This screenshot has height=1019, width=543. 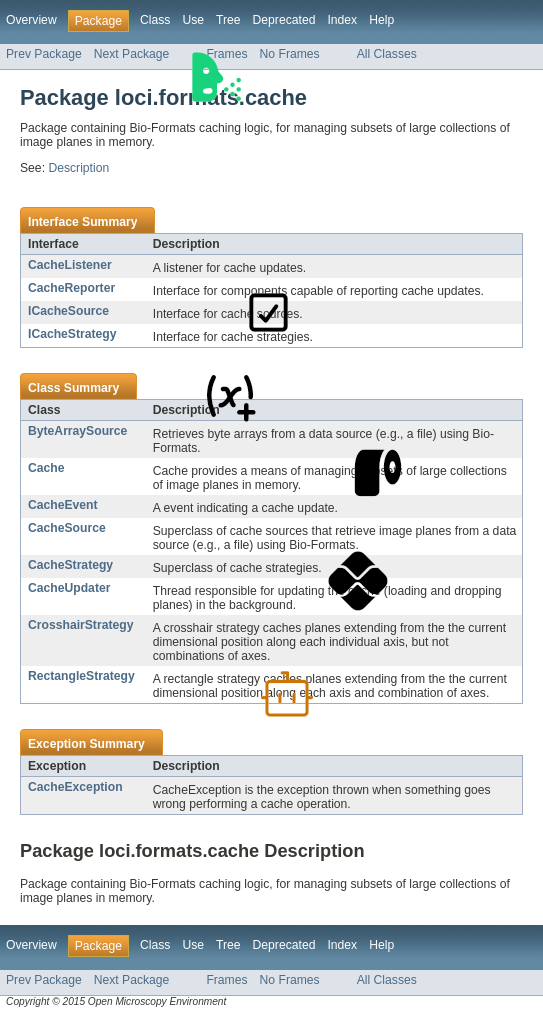 I want to click on mark task as complete, so click(x=268, y=312).